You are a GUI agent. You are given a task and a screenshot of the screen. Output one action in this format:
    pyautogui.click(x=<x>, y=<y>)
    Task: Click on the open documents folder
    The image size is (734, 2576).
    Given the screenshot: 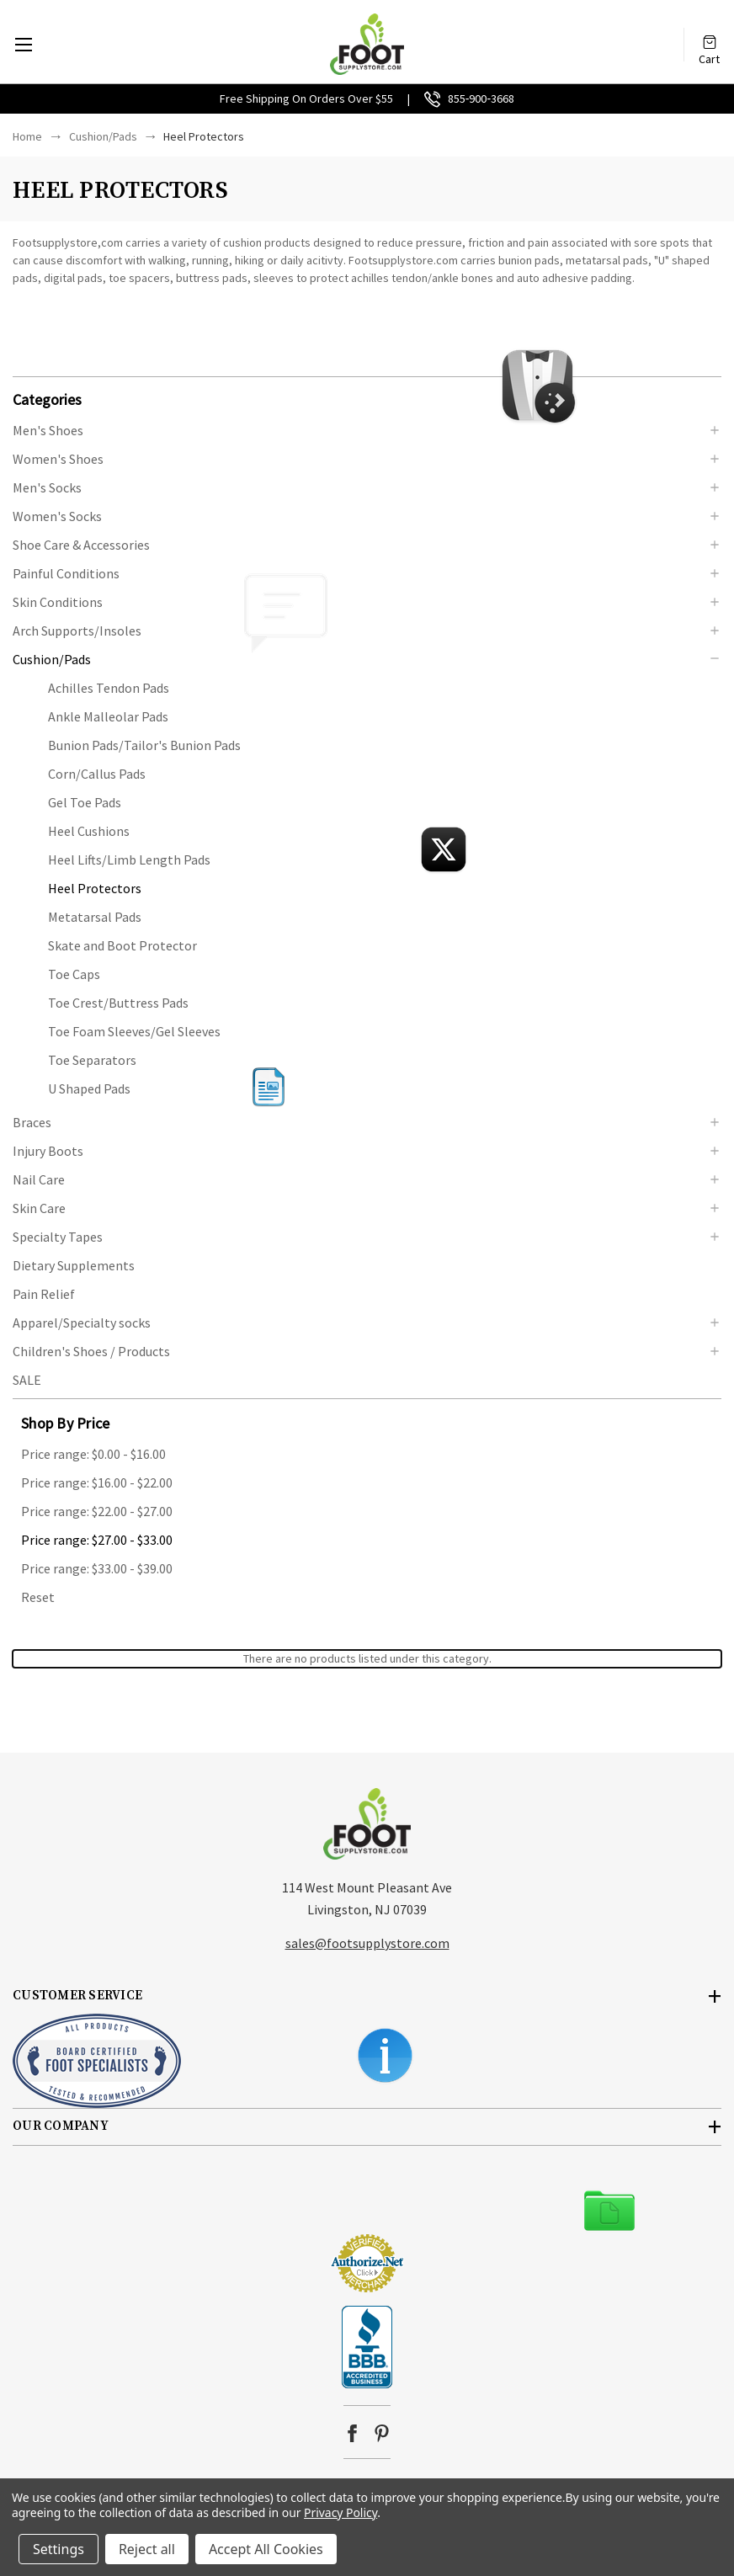 What is the action you would take?
    pyautogui.click(x=609, y=2211)
    